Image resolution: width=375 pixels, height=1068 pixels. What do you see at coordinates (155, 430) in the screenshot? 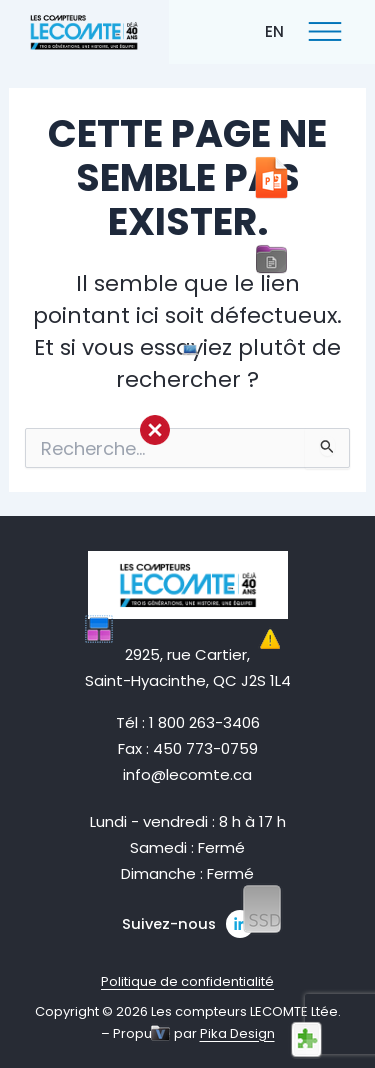
I see `cancel or close the calculator` at bounding box center [155, 430].